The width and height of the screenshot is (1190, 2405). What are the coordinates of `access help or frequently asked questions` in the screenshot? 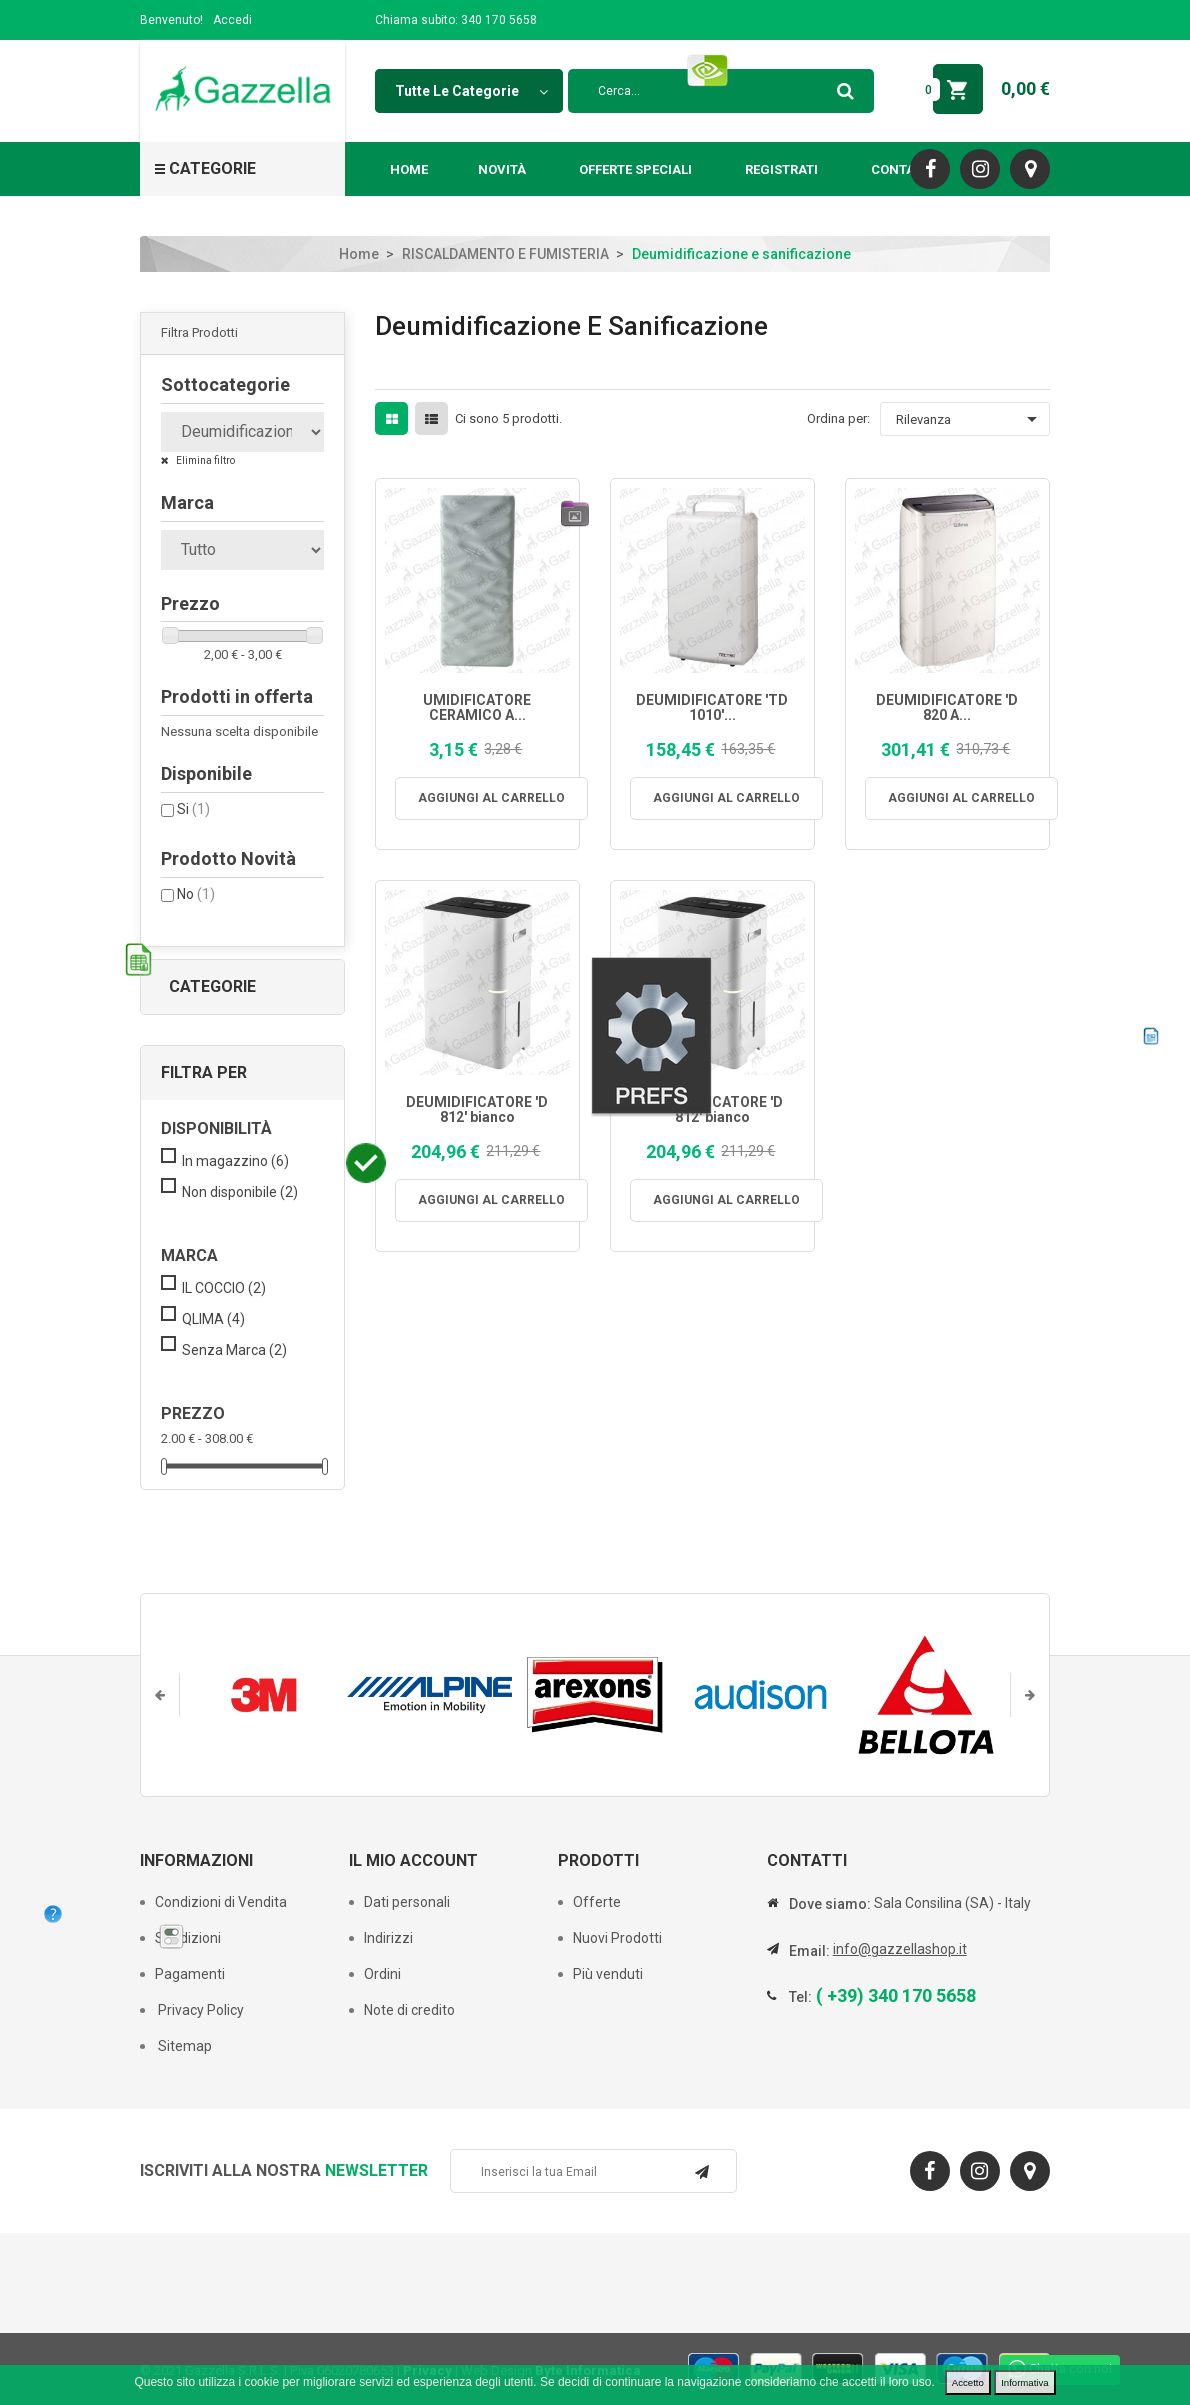 It's located at (53, 1914).